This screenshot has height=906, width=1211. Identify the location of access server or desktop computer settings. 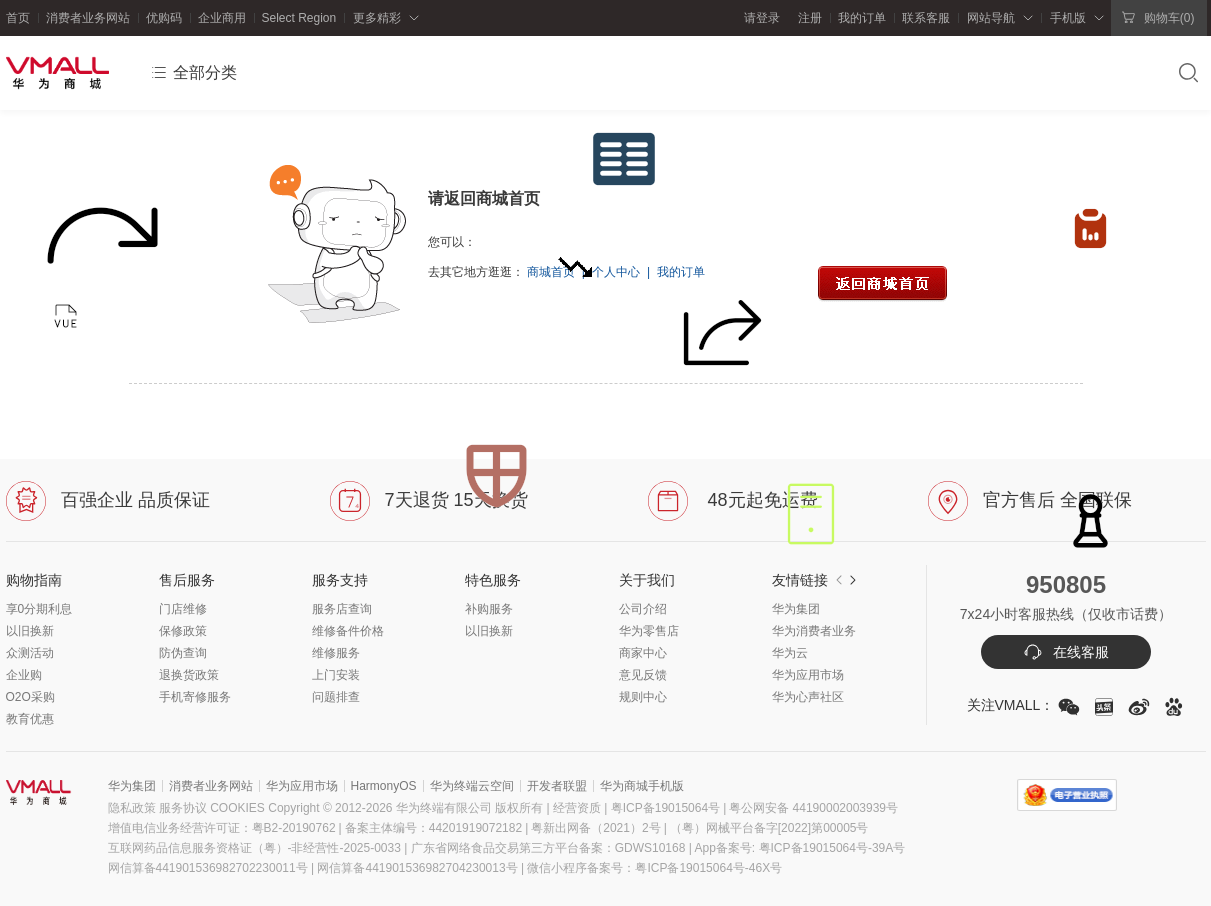
(811, 514).